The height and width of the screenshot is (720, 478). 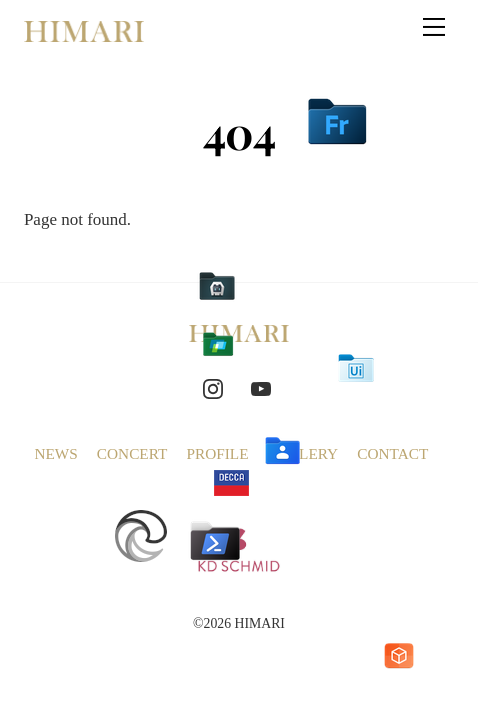 I want to click on open adobe fresco project folder, so click(x=337, y=123).